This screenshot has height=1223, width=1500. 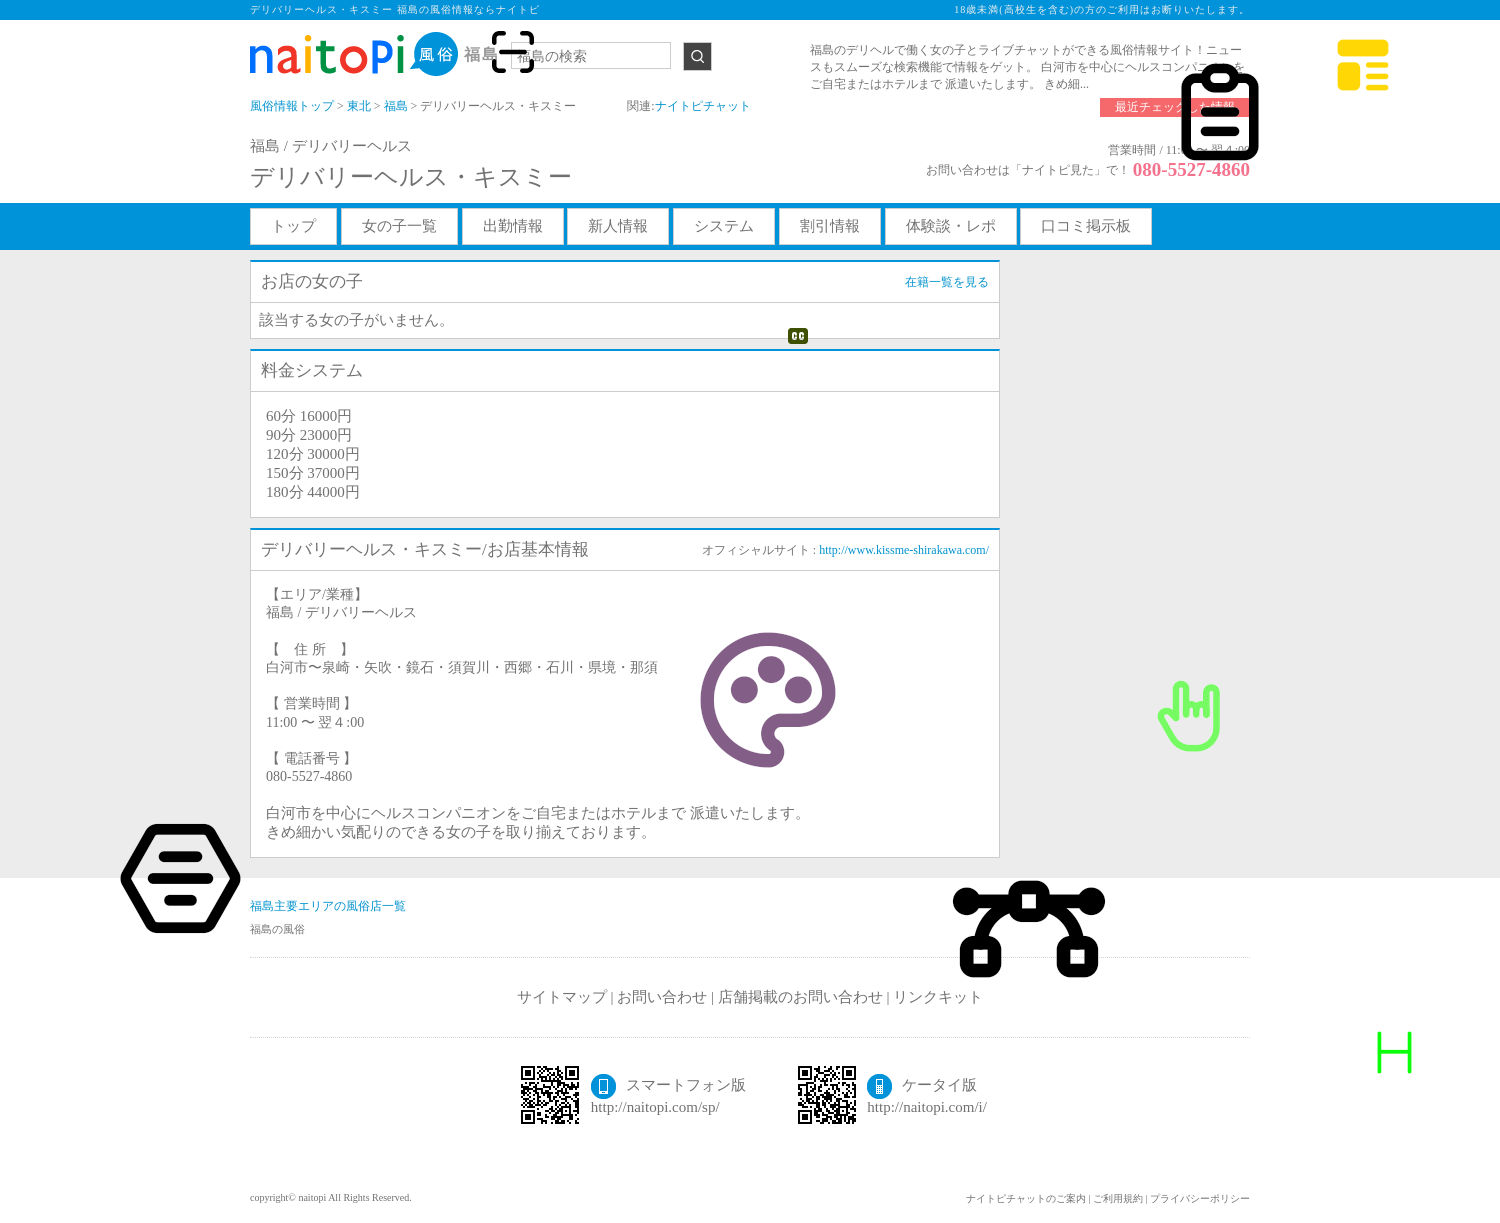 What do you see at coordinates (768, 700) in the screenshot?
I see `customize theme or color settings` at bounding box center [768, 700].